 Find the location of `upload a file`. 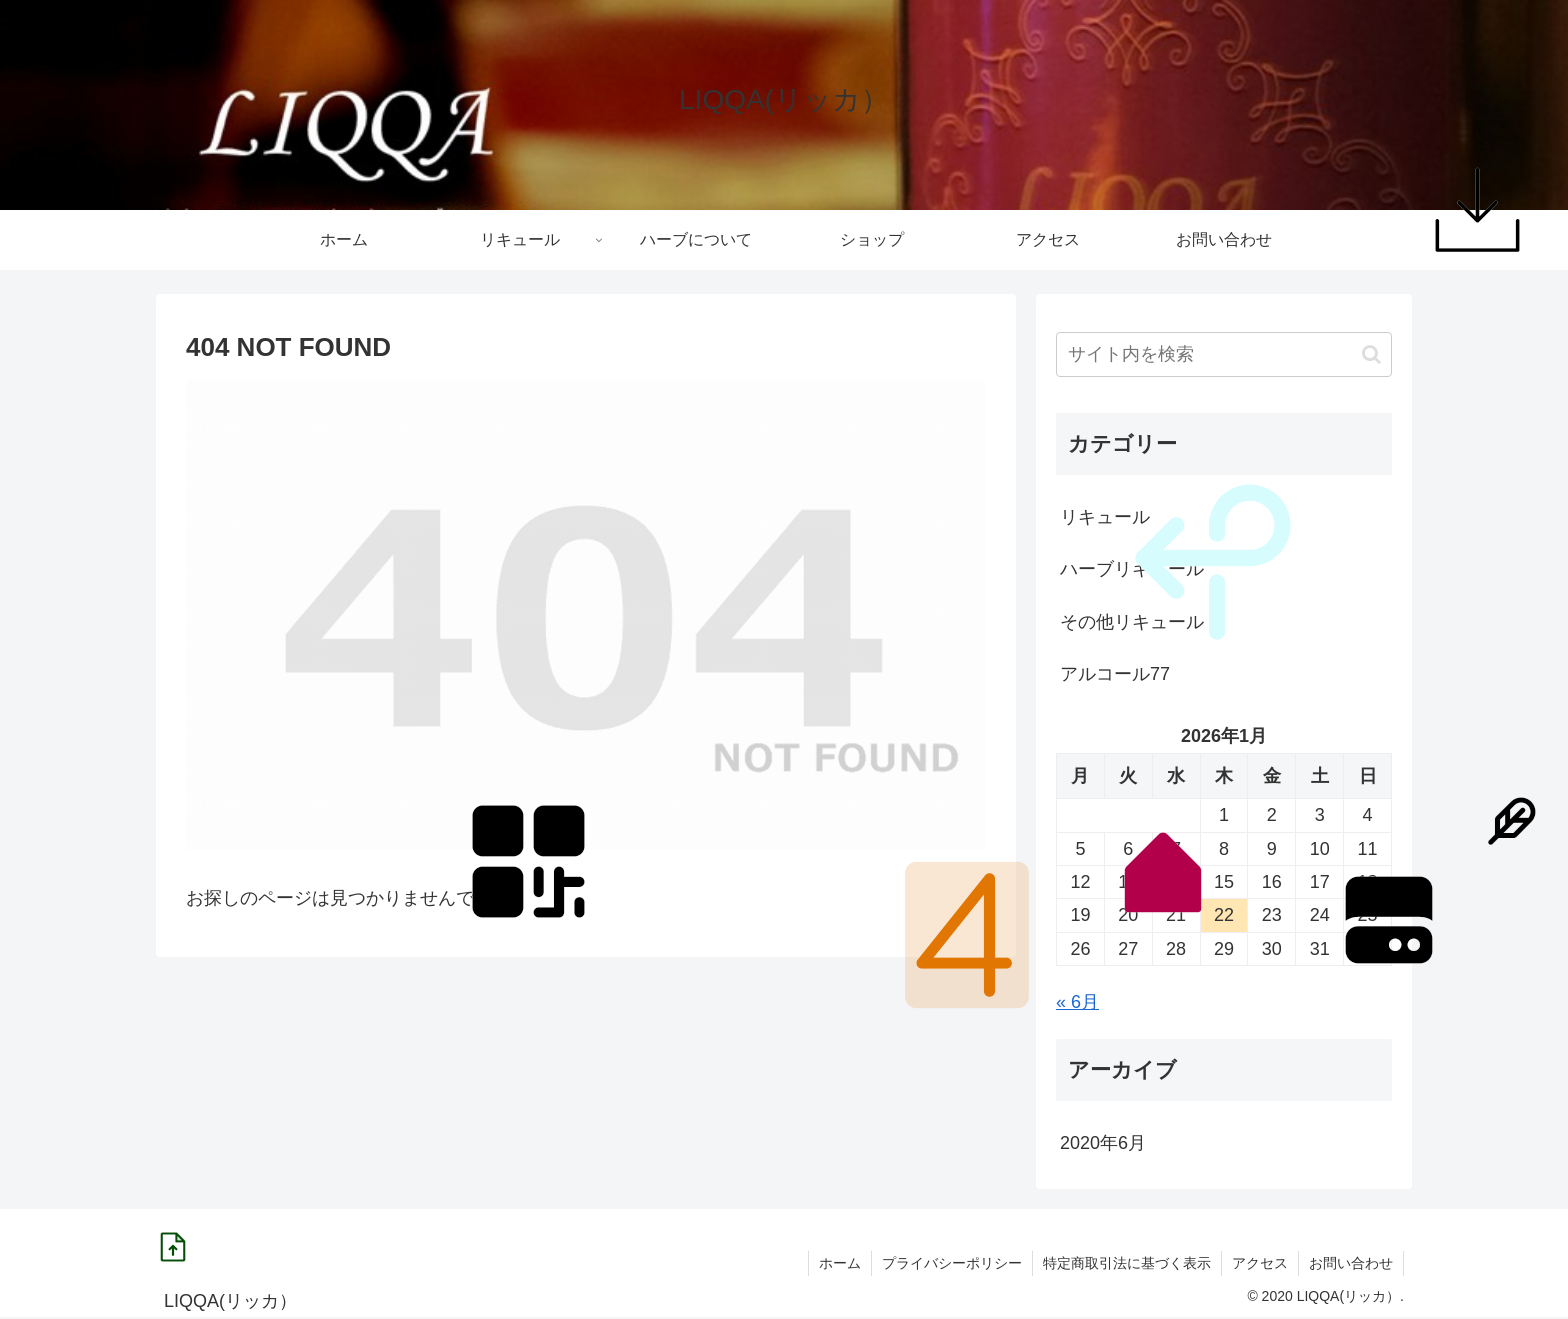

upload a file is located at coordinates (173, 1247).